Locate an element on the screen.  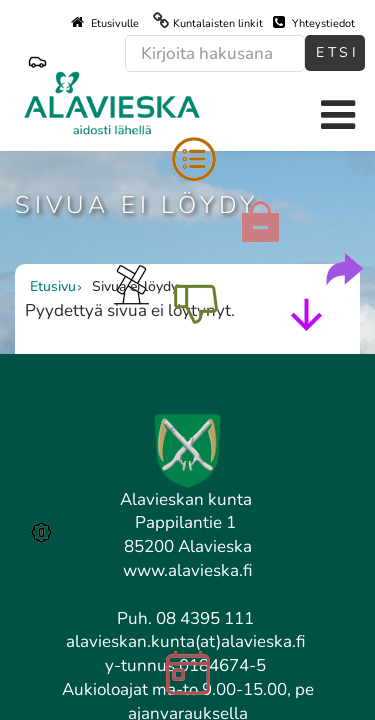
view list or menu options is located at coordinates (194, 159).